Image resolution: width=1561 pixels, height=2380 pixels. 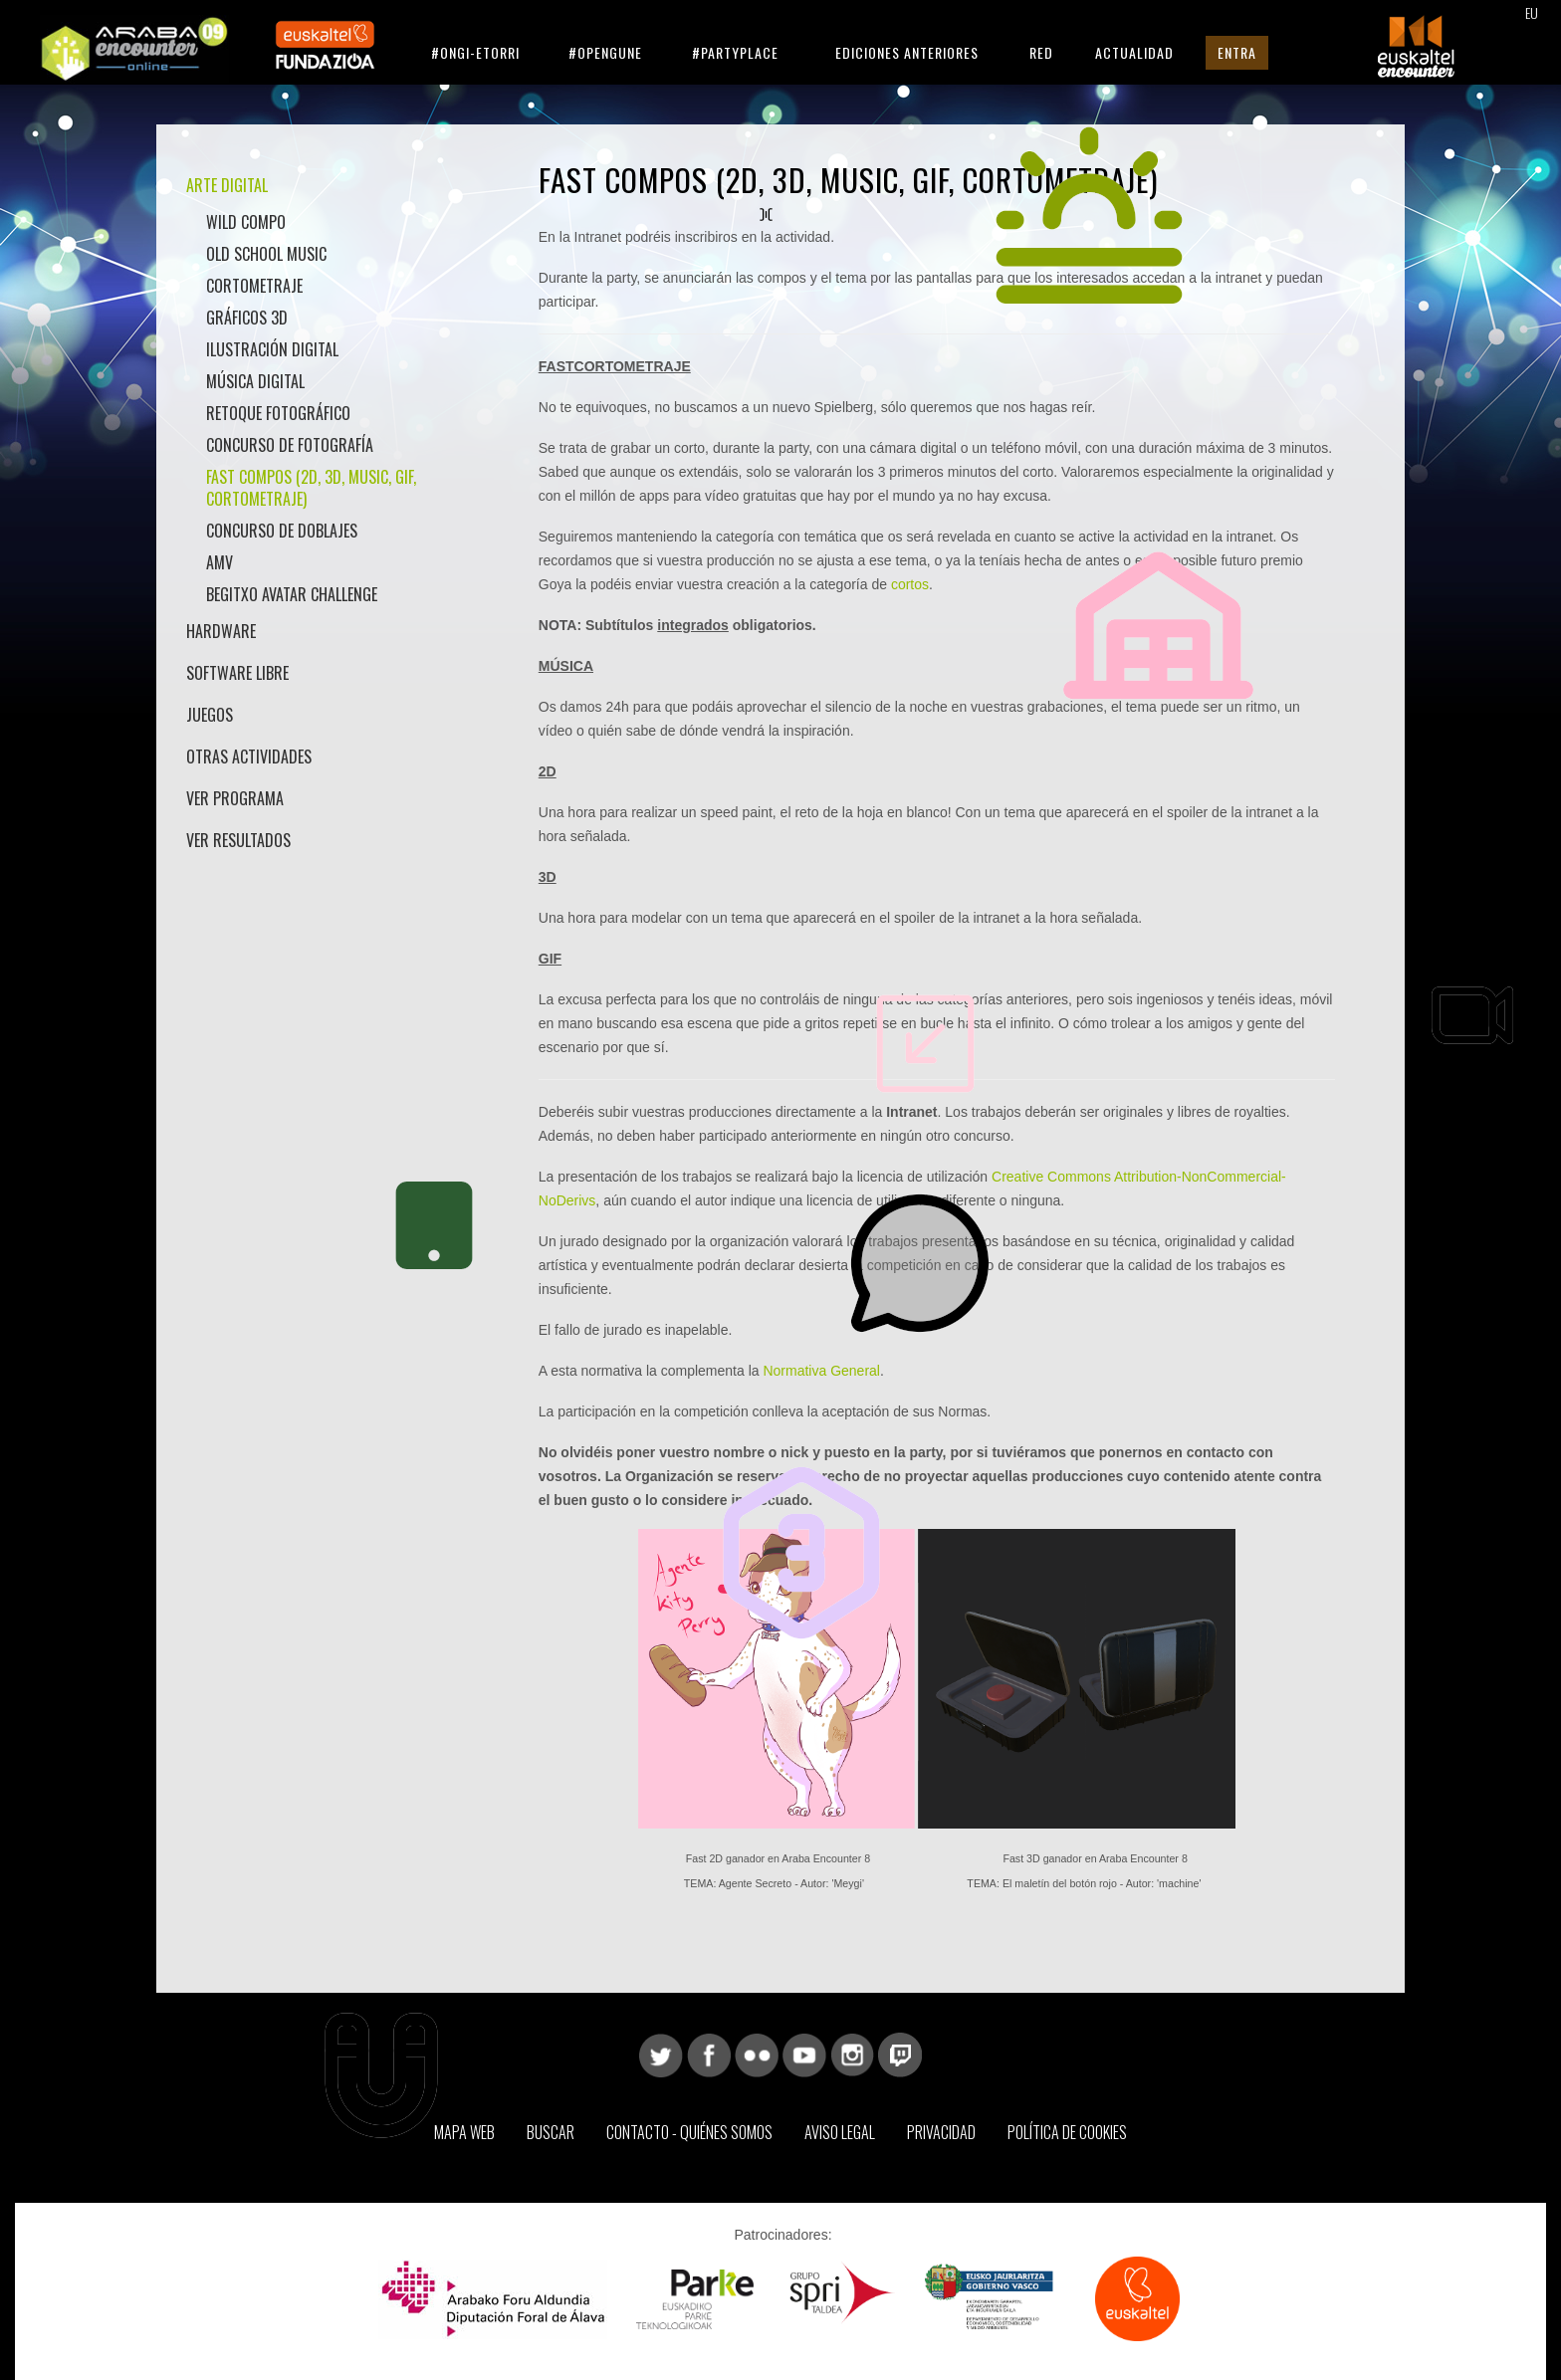 What do you see at coordinates (1472, 1015) in the screenshot?
I see `start or join a Zoom meeting` at bounding box center [1472, 1015].